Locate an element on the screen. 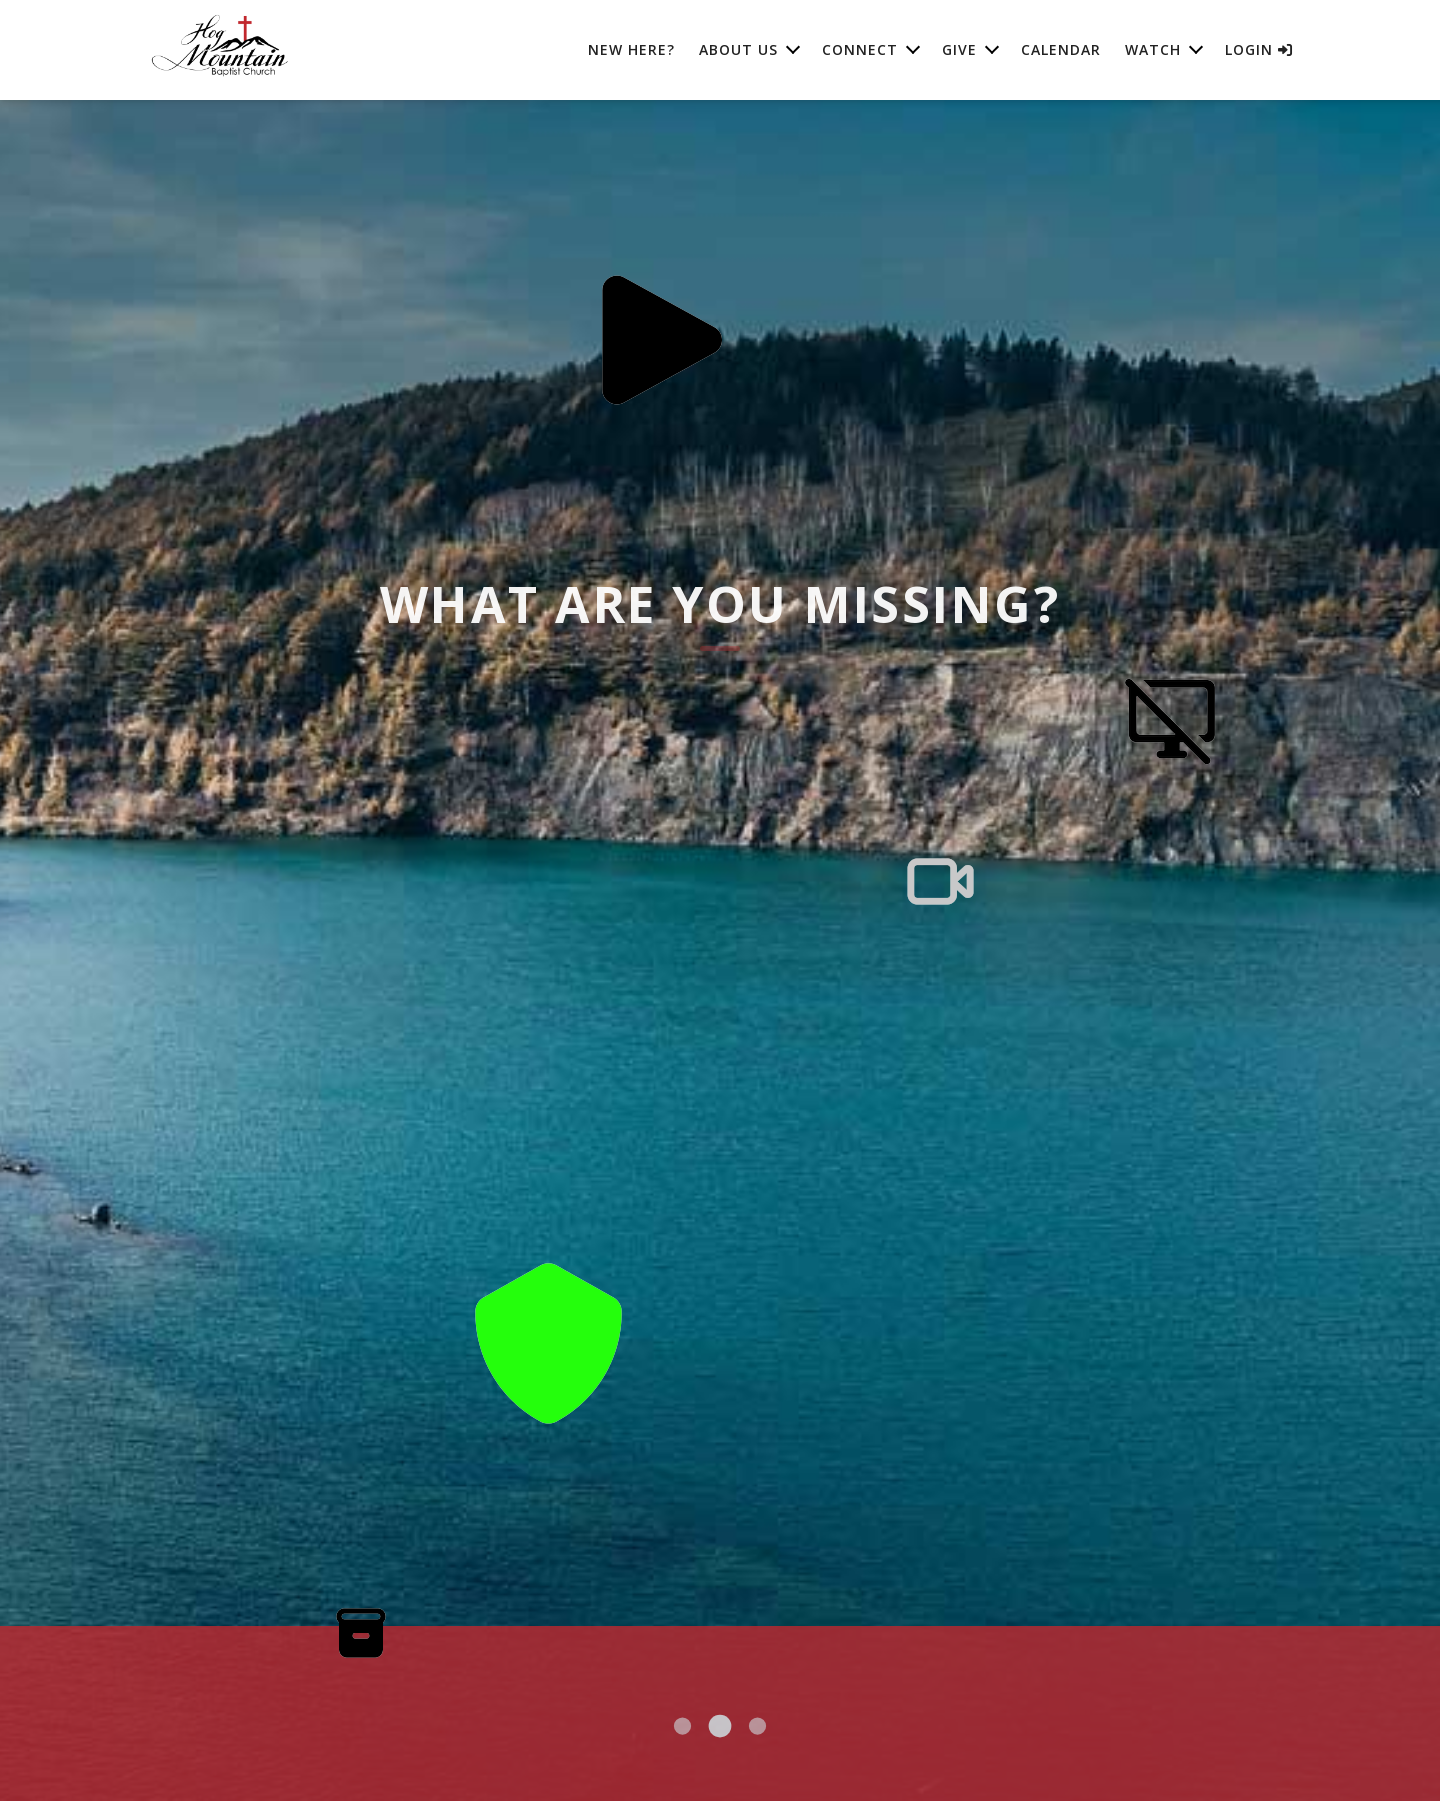 The width and height of the screenshot is (1440, 1801). access security settings is located at coordinates (548, 1343).